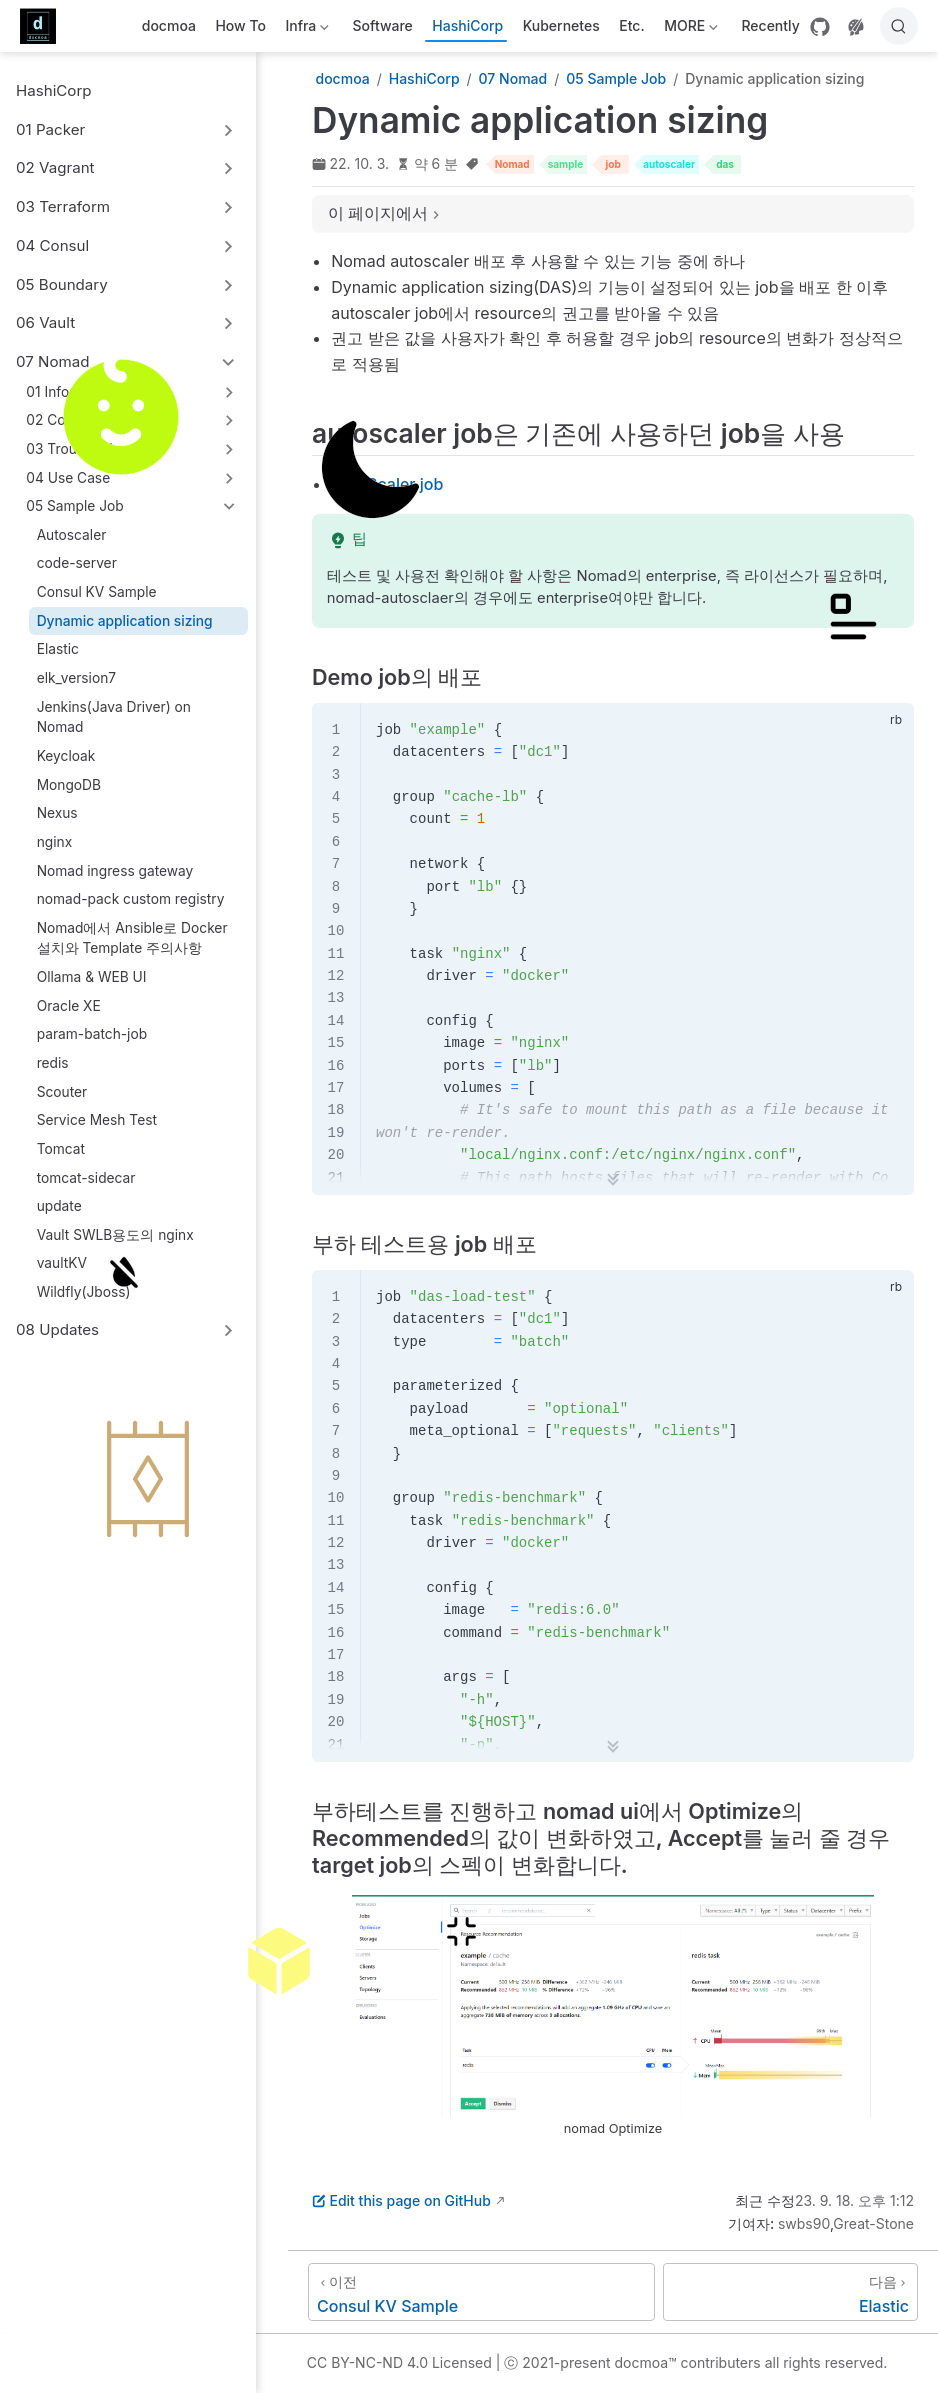 The width and height of the screenshot is (938, 2393). I want to click on exit fullscreen mode, so click(461, 1931).